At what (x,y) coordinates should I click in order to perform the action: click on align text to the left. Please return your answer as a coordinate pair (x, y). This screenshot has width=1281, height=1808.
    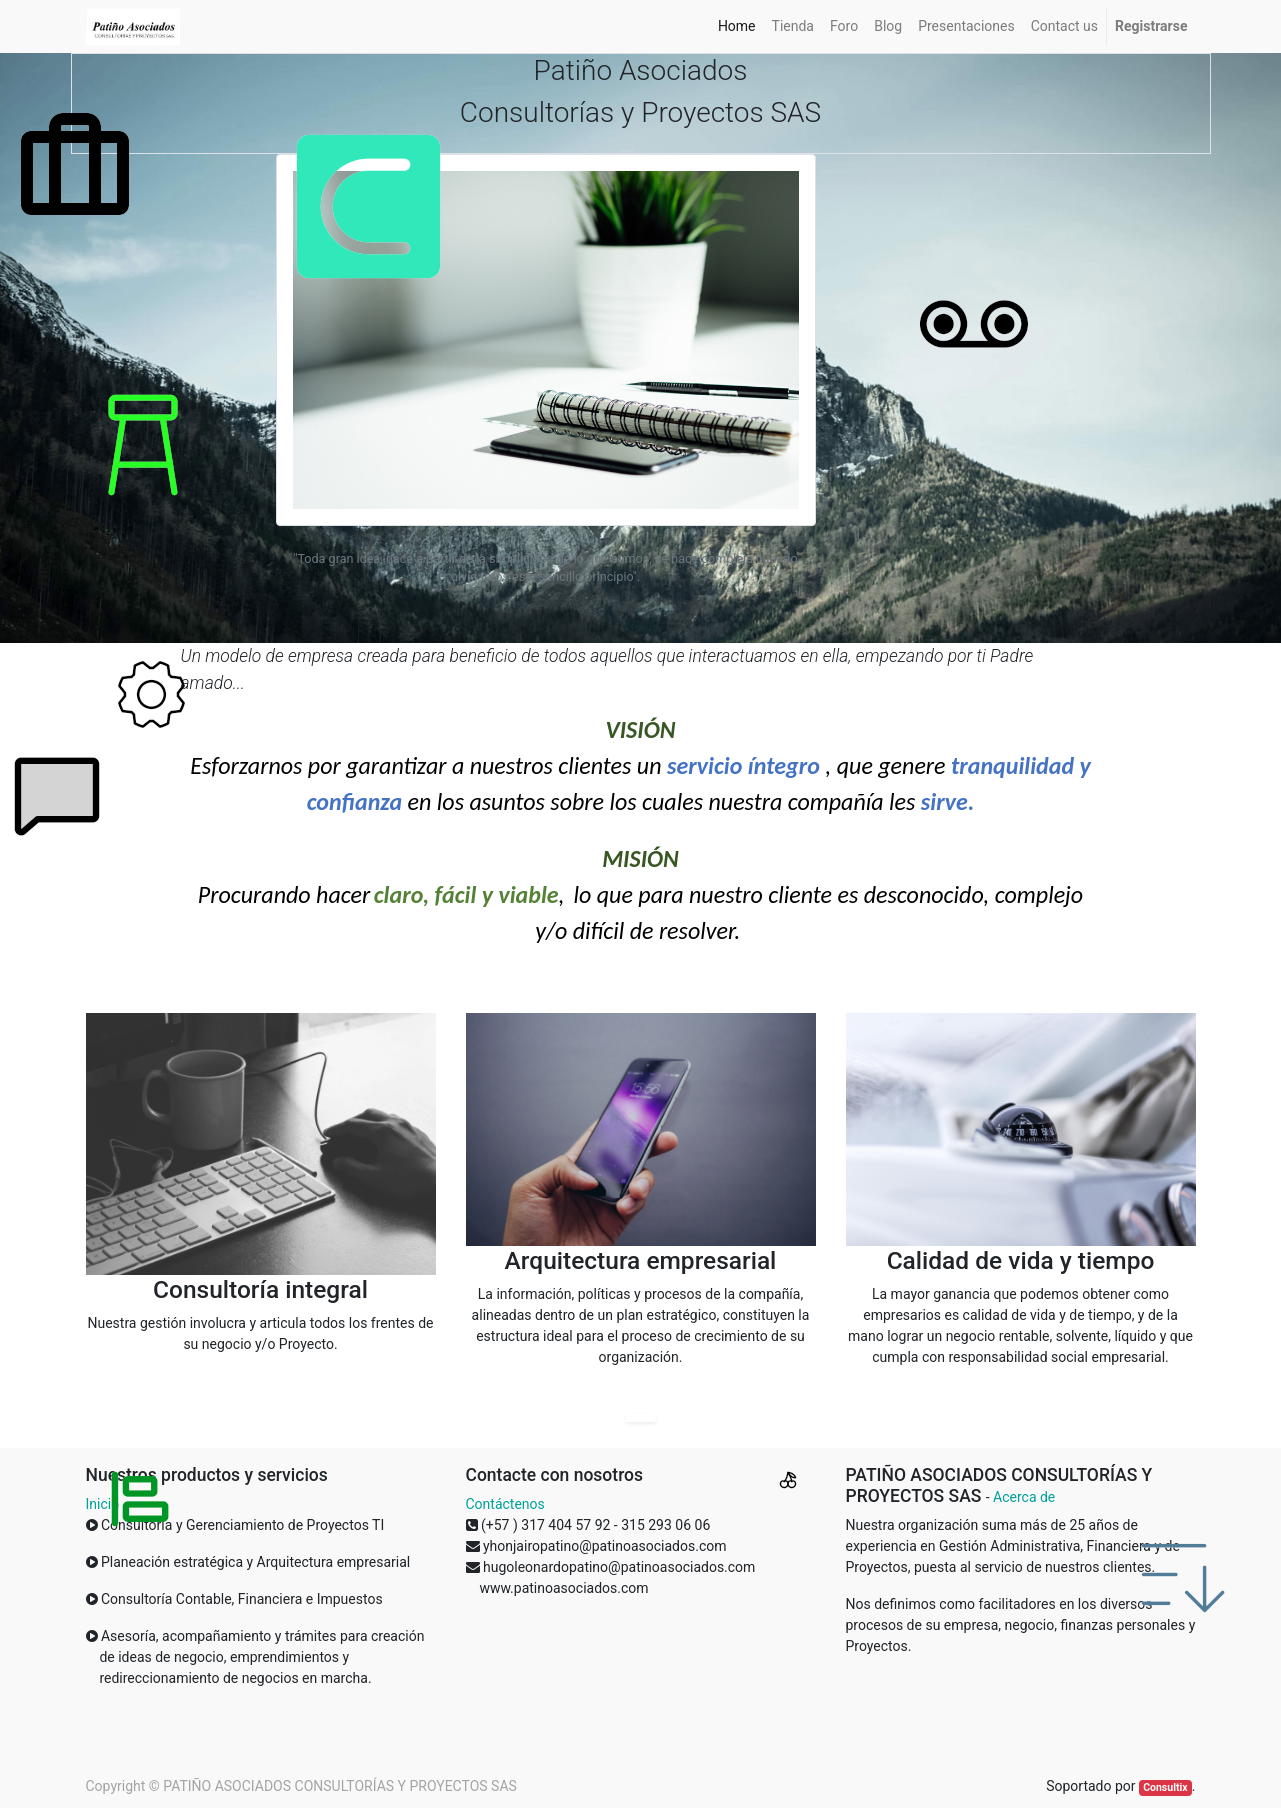
    Looking at the image, I should click on (139, 1499).